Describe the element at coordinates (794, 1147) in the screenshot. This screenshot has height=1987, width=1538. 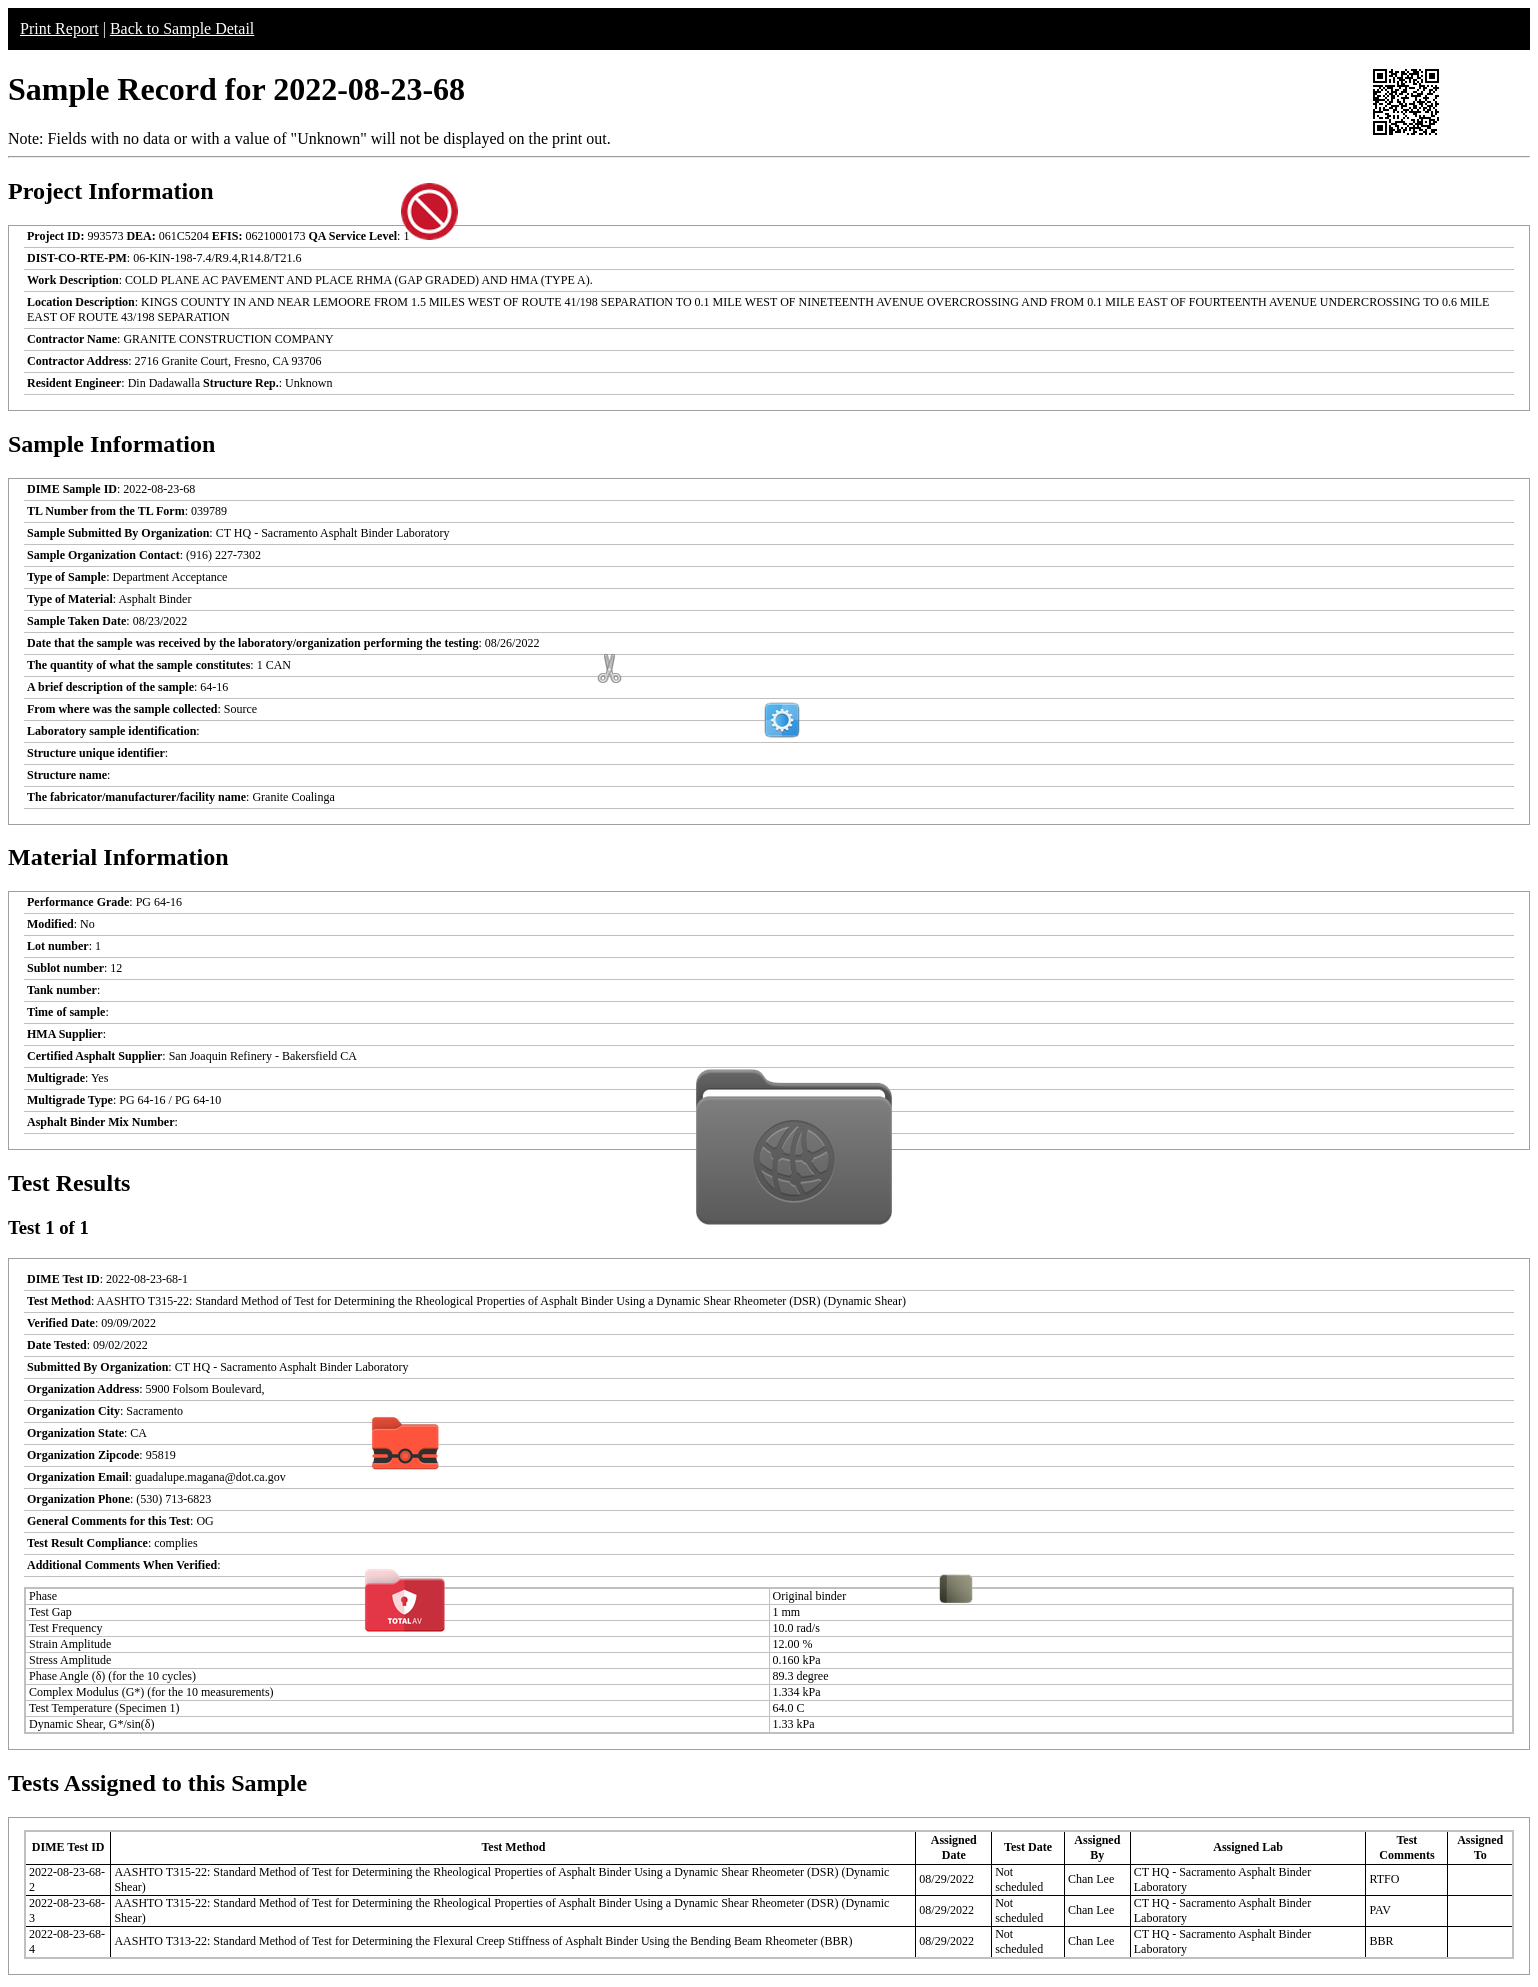
I see `folder containing html or web files` at that location.